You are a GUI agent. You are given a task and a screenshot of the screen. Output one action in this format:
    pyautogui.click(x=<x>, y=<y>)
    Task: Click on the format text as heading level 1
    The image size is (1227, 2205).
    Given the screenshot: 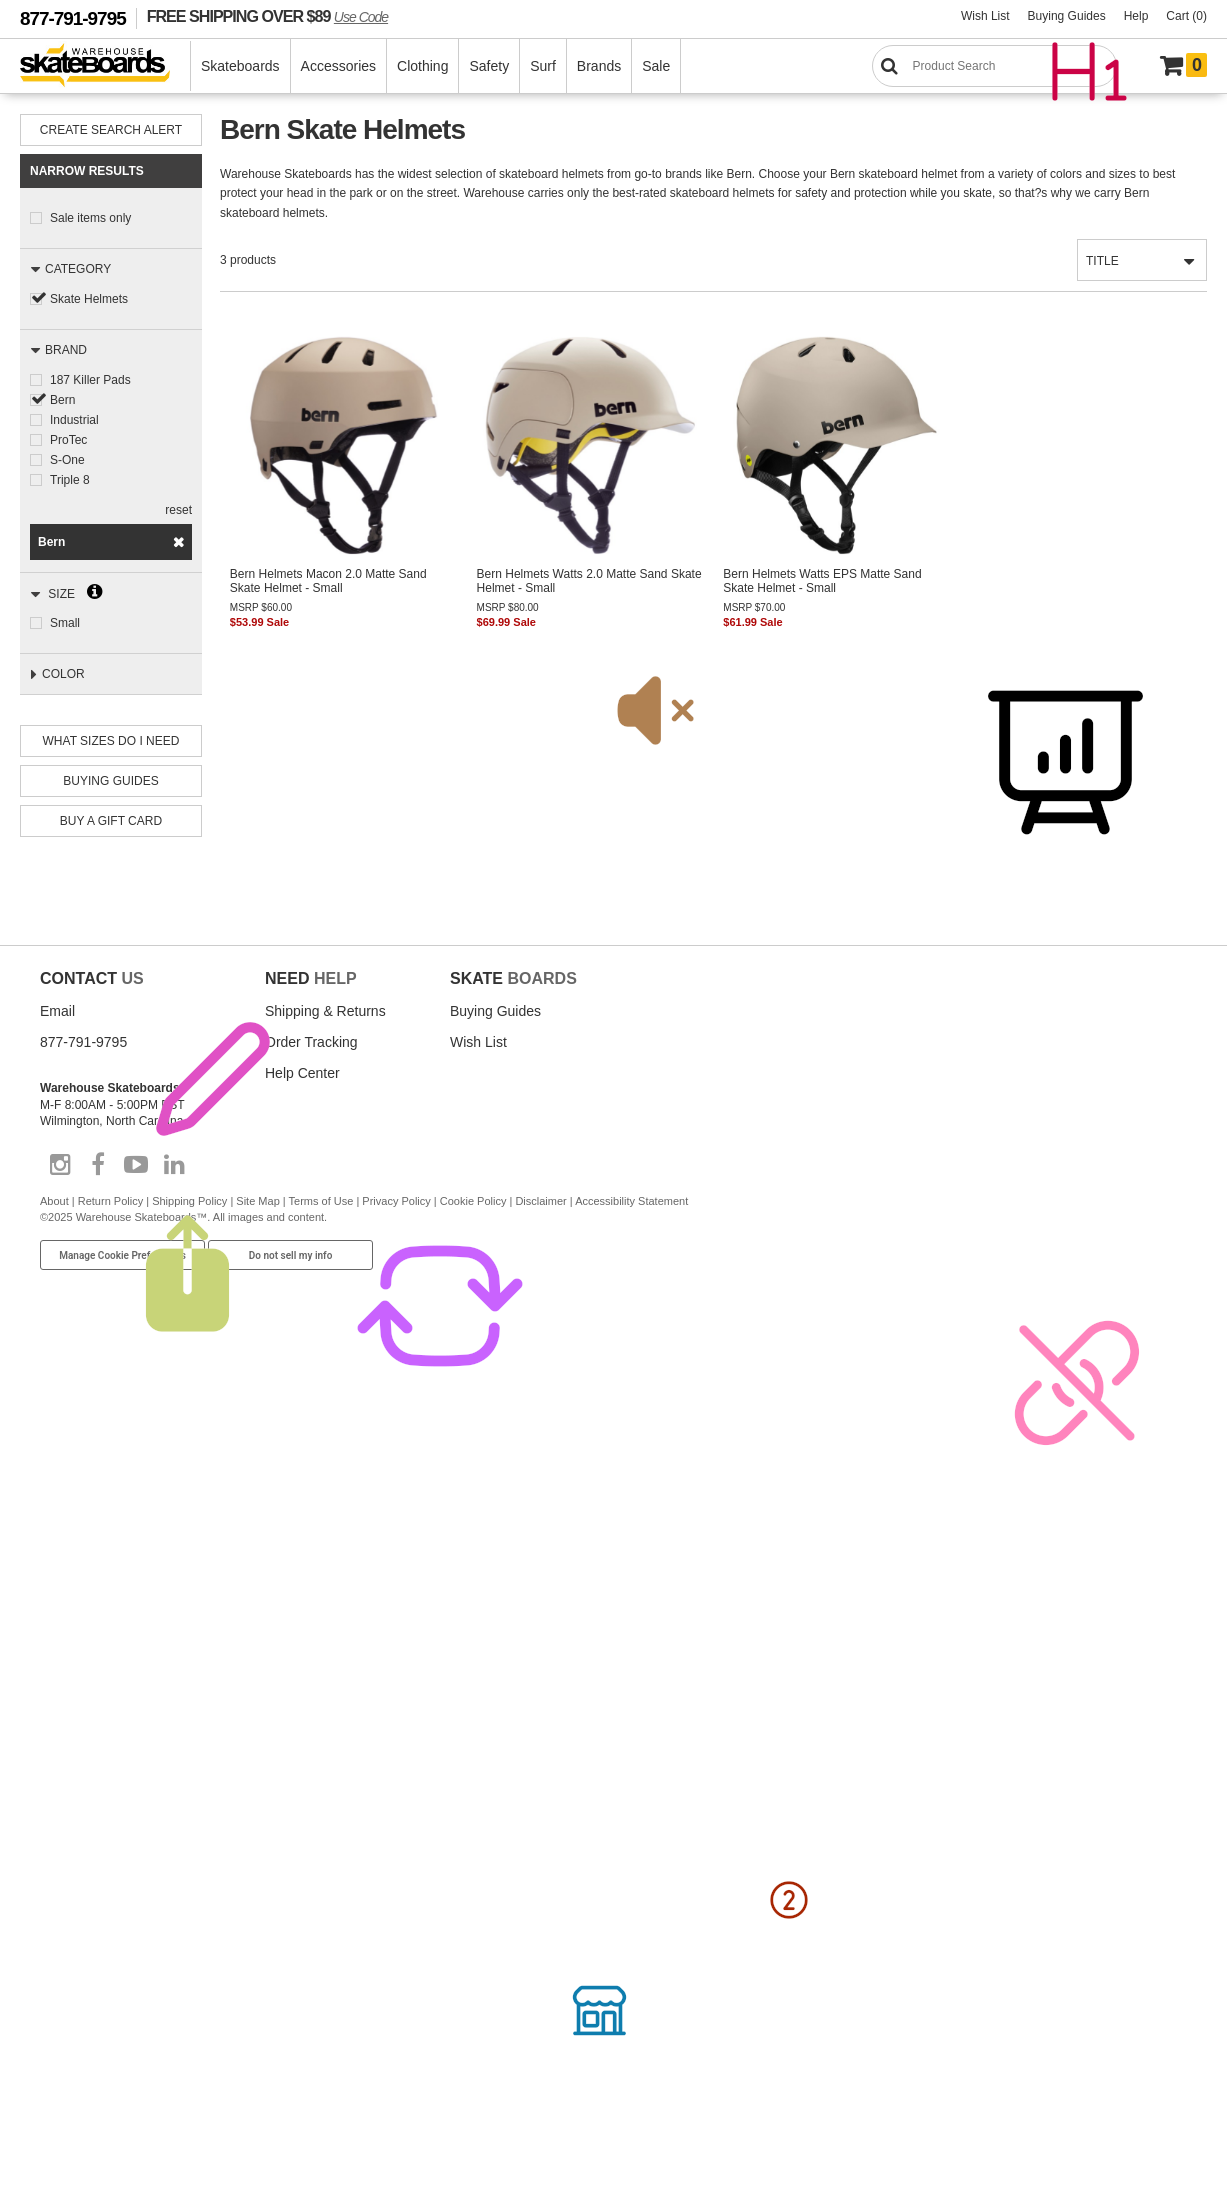 What is the action you would take?
    pyautogui.click(x=1089, y=71)
    